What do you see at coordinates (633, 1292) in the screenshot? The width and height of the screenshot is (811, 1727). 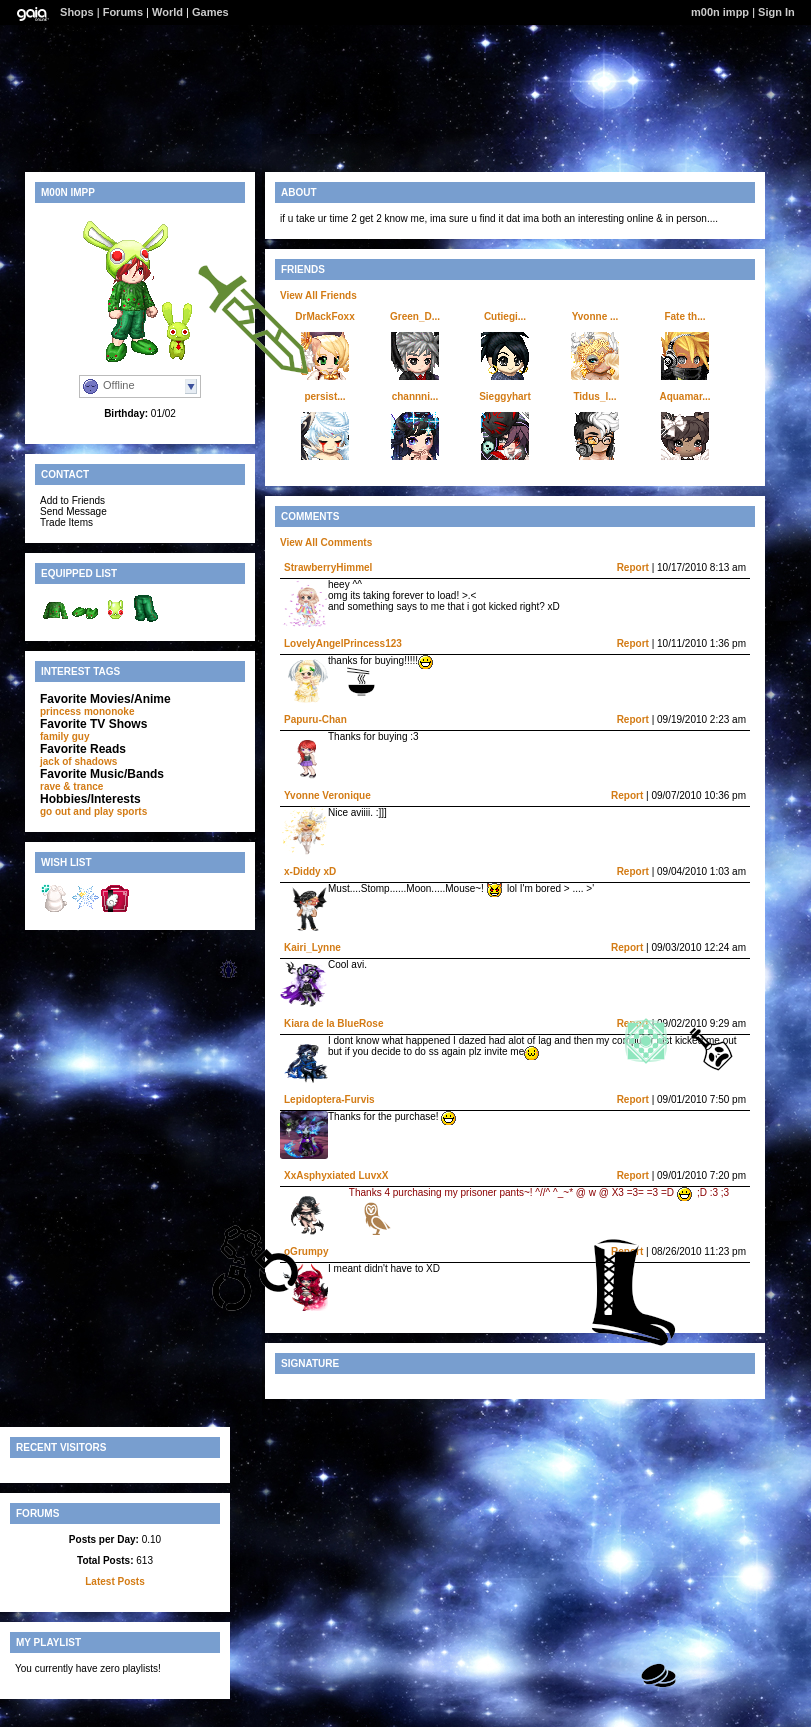 I see `select footwear or boot equipment` at bounding box center [633, 1292].